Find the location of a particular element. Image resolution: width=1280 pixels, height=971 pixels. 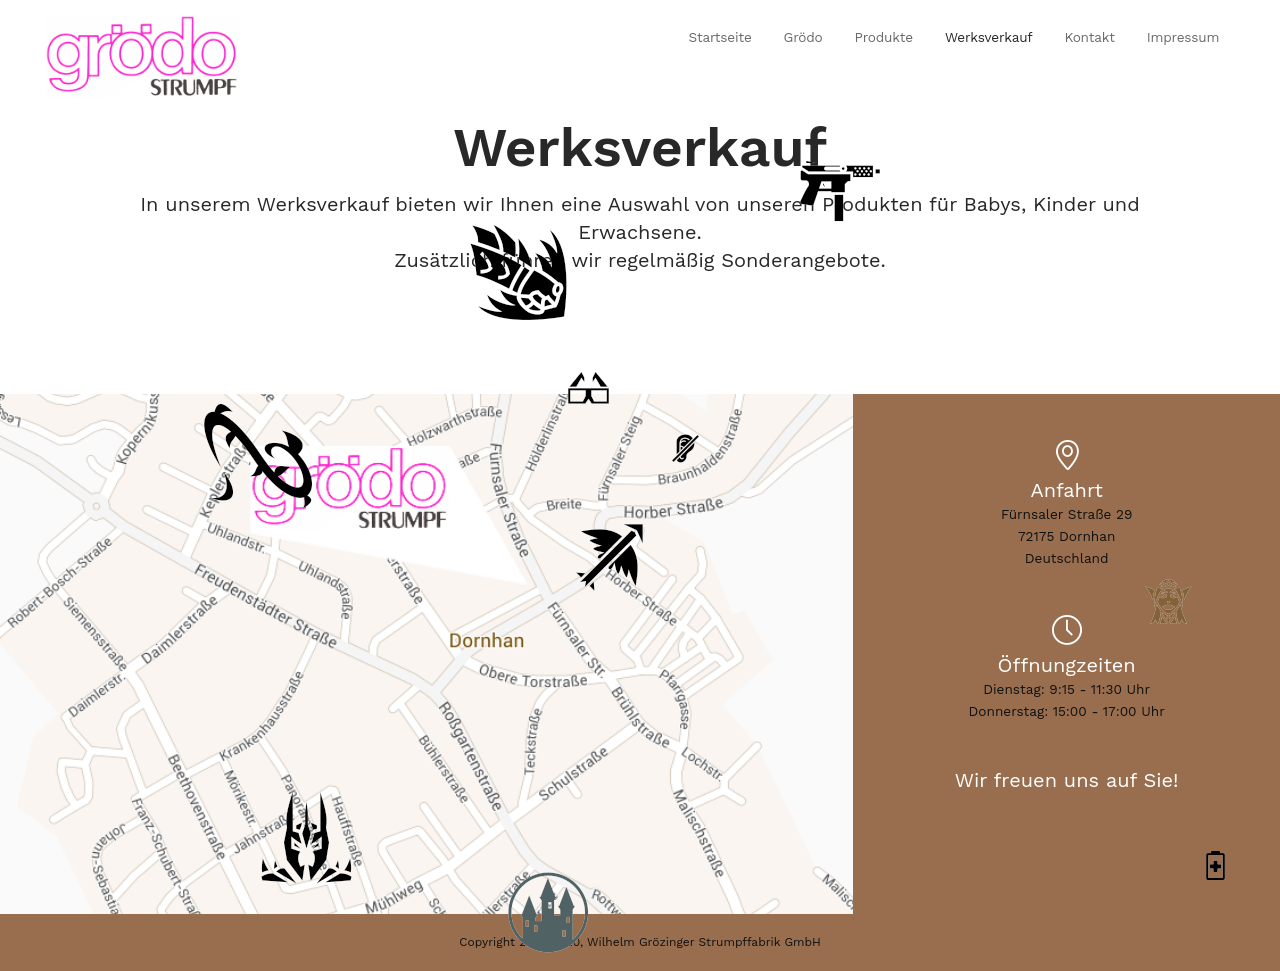

enable 3D viewing mode is located at coordinates (588, 387).